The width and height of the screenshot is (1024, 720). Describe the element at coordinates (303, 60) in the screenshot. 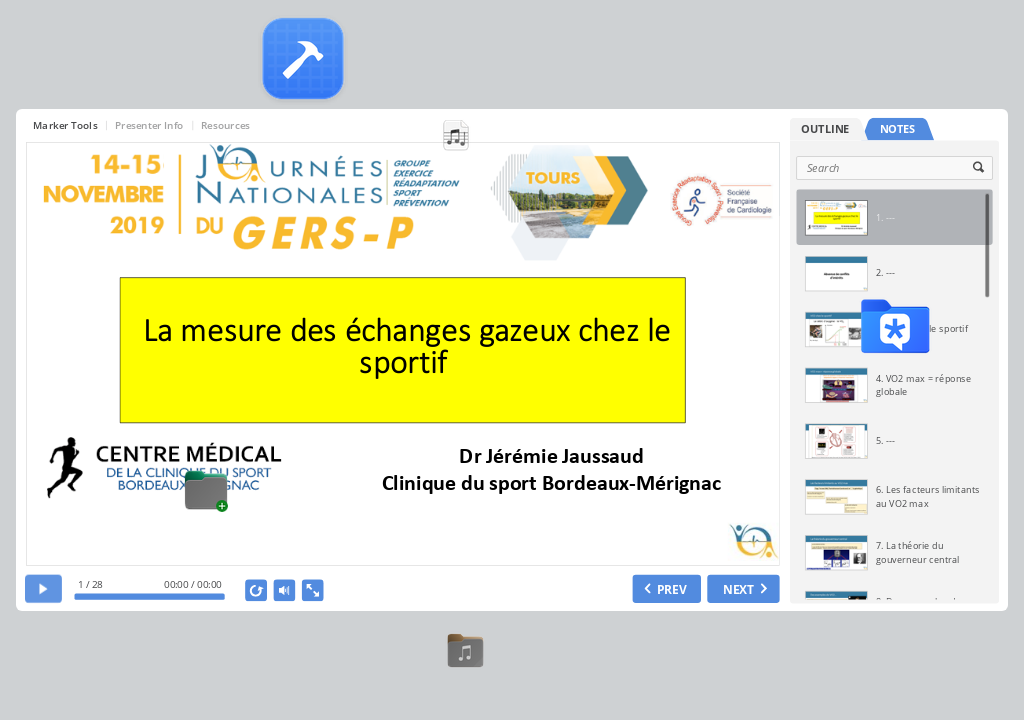

I see `access developer tools and settings` at that location.